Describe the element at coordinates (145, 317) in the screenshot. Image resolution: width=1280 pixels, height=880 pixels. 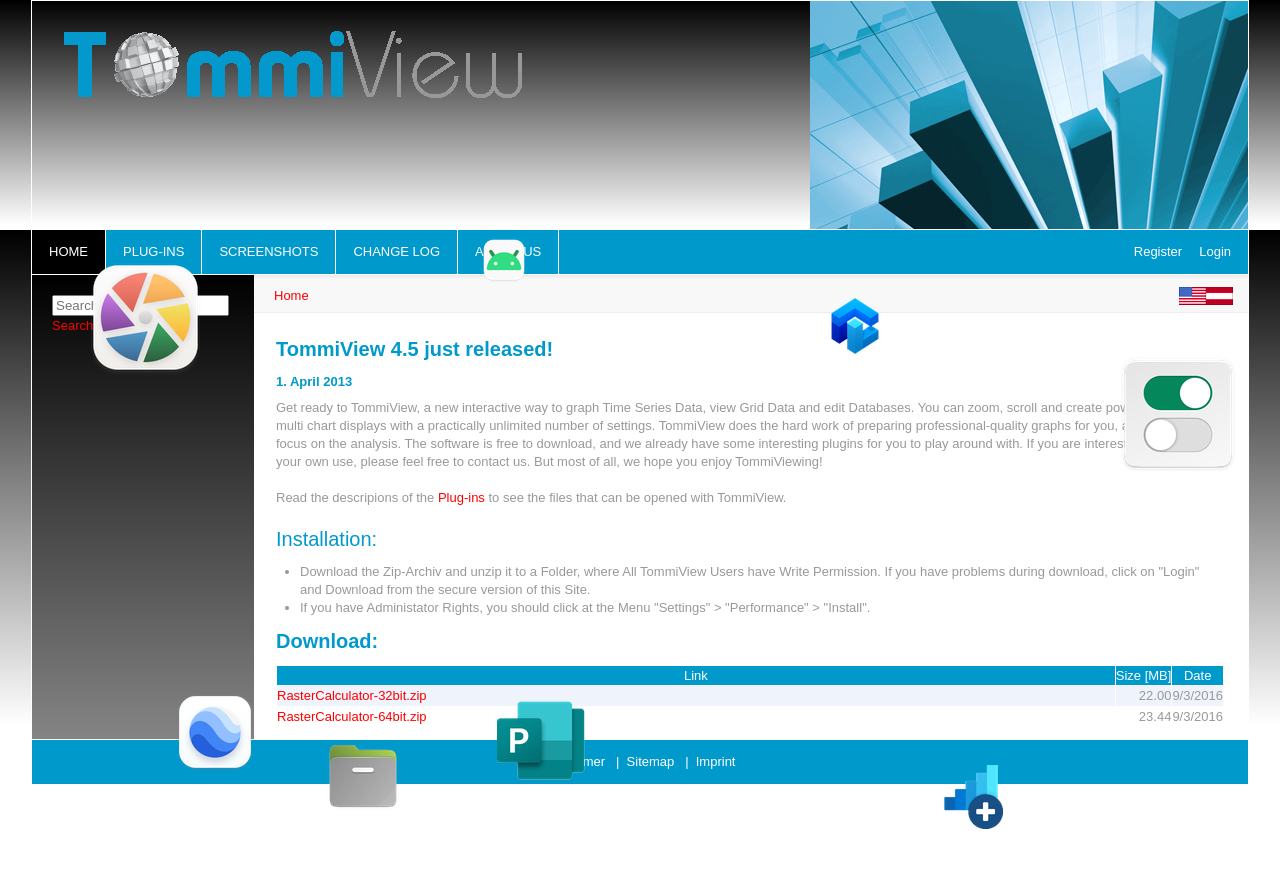
I see `open darktable photo editing application` at that location.